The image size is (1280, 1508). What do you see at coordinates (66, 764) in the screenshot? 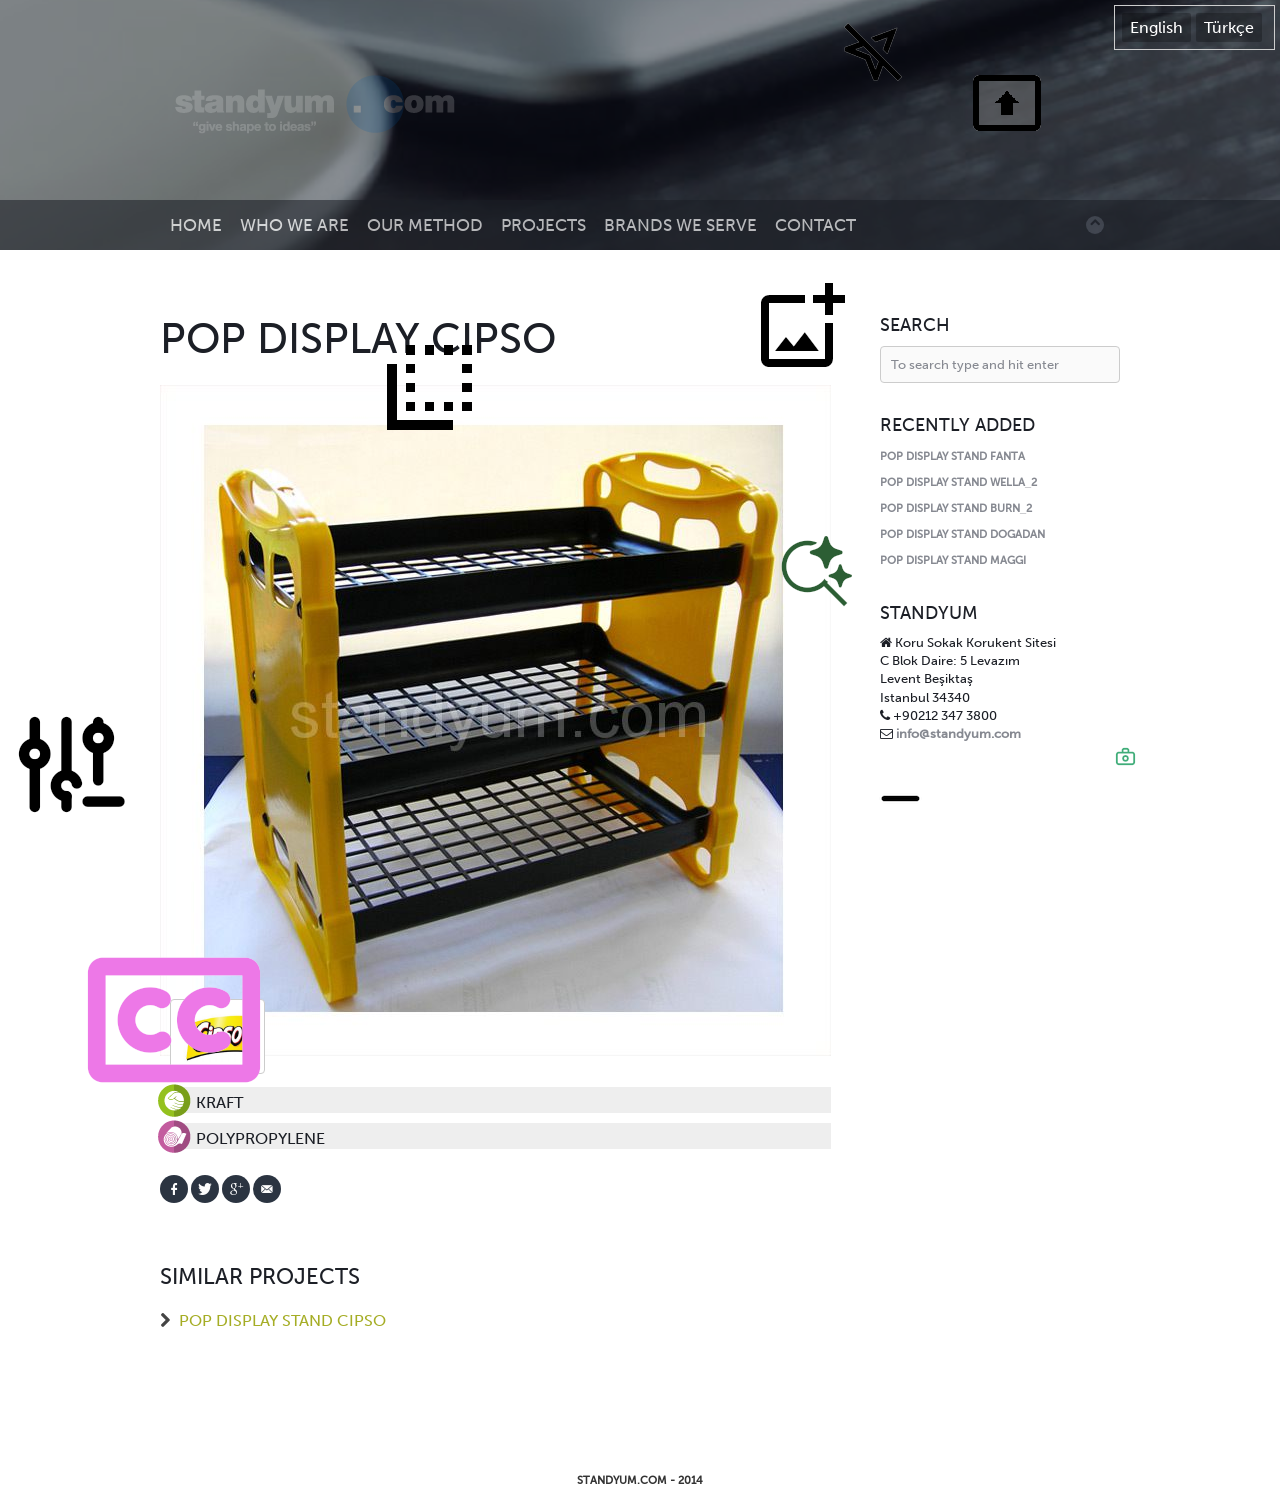
I see `remove a filter or adjustment setting` at bounding box center [66, 764].